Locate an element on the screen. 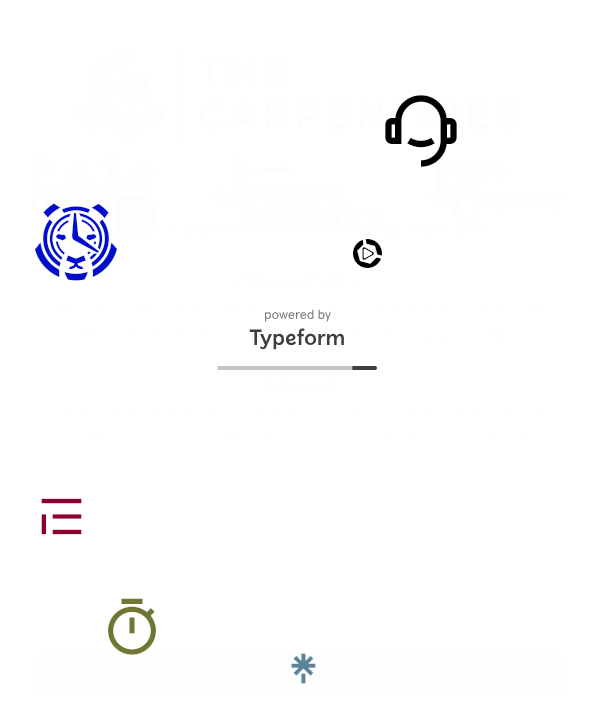 The height and width of the screenshot is (720, 594). gradle play publisher logo is located at coordinates (367, 253).